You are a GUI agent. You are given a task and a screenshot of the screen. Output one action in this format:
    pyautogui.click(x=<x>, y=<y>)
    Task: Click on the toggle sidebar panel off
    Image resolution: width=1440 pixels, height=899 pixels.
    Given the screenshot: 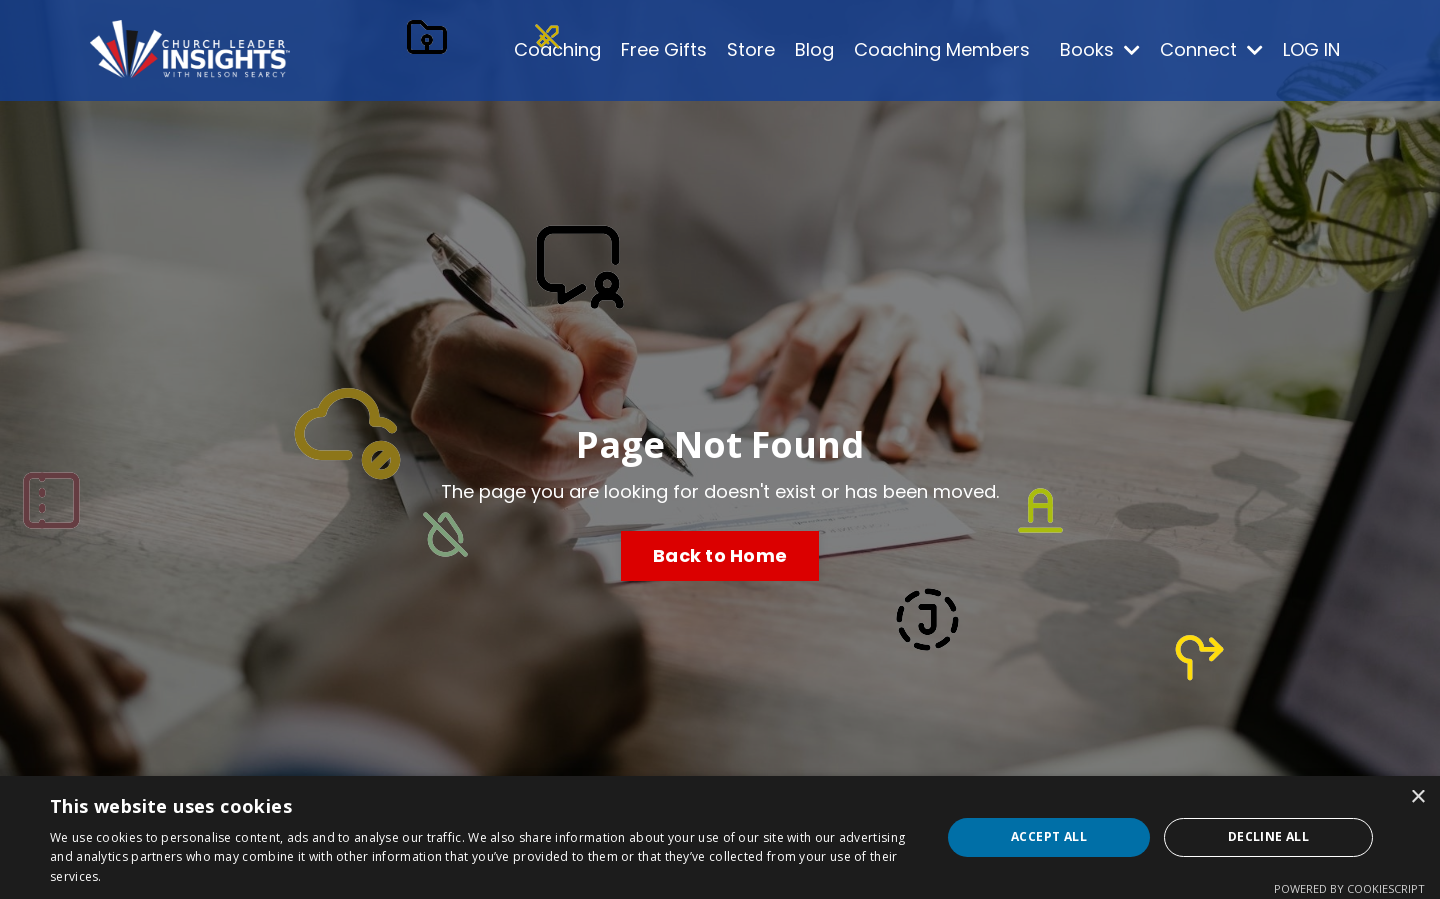 What is the action you would take?
    pyautogui.click(x=51, y=500)
    